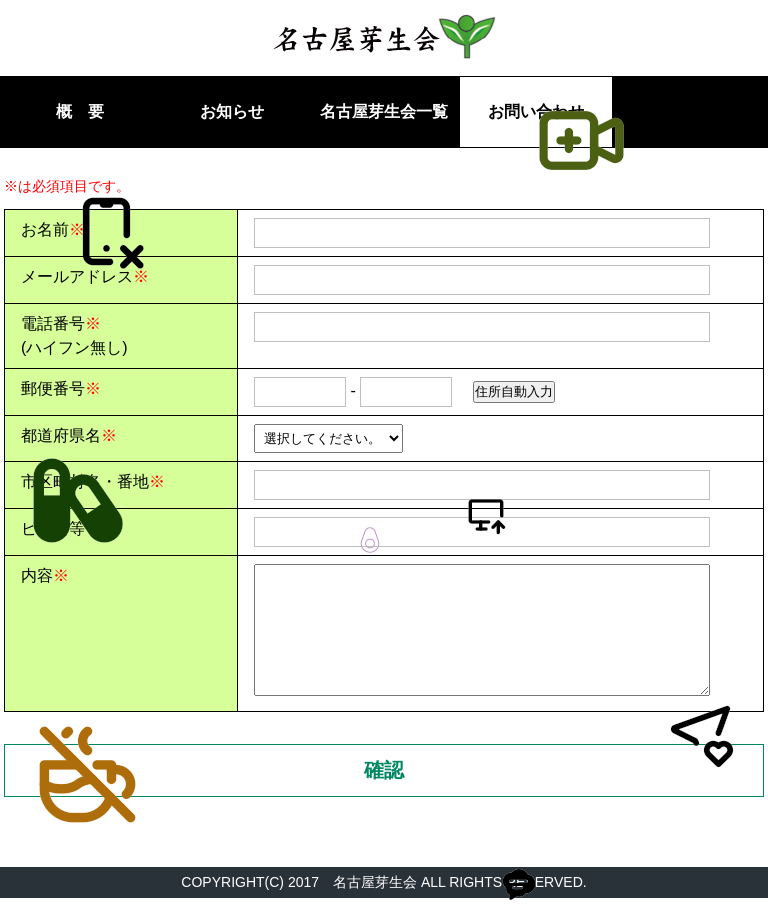  I want to click on indicates healthy or vegetarian food options, so click(370, 540).